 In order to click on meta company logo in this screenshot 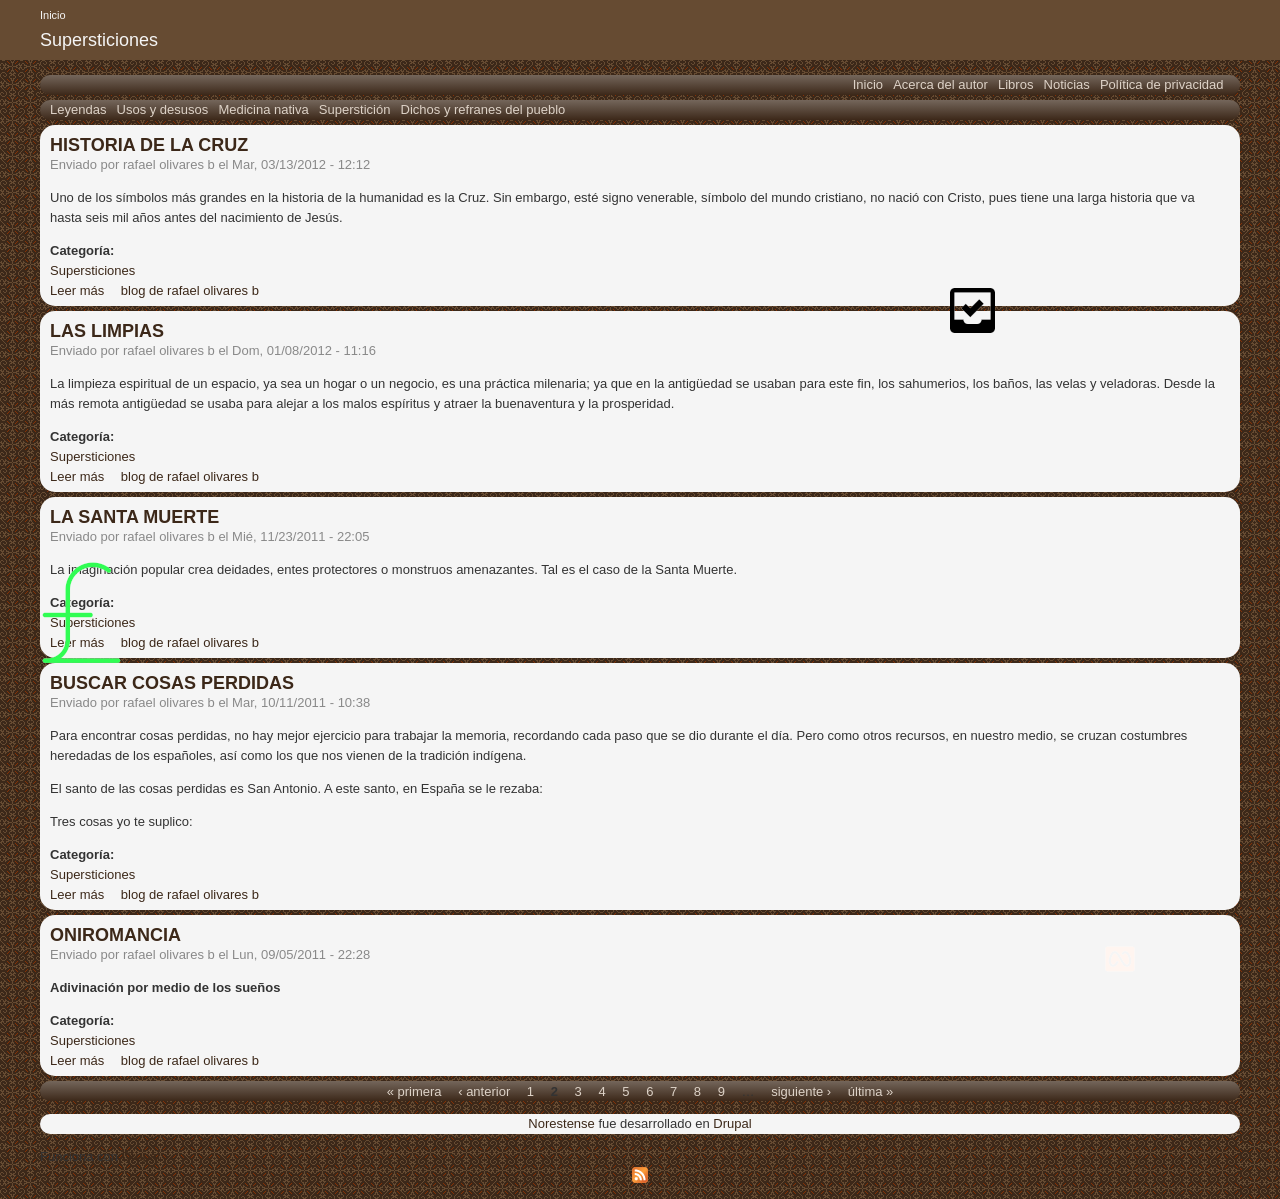, I will do `click(1120, 959)`.